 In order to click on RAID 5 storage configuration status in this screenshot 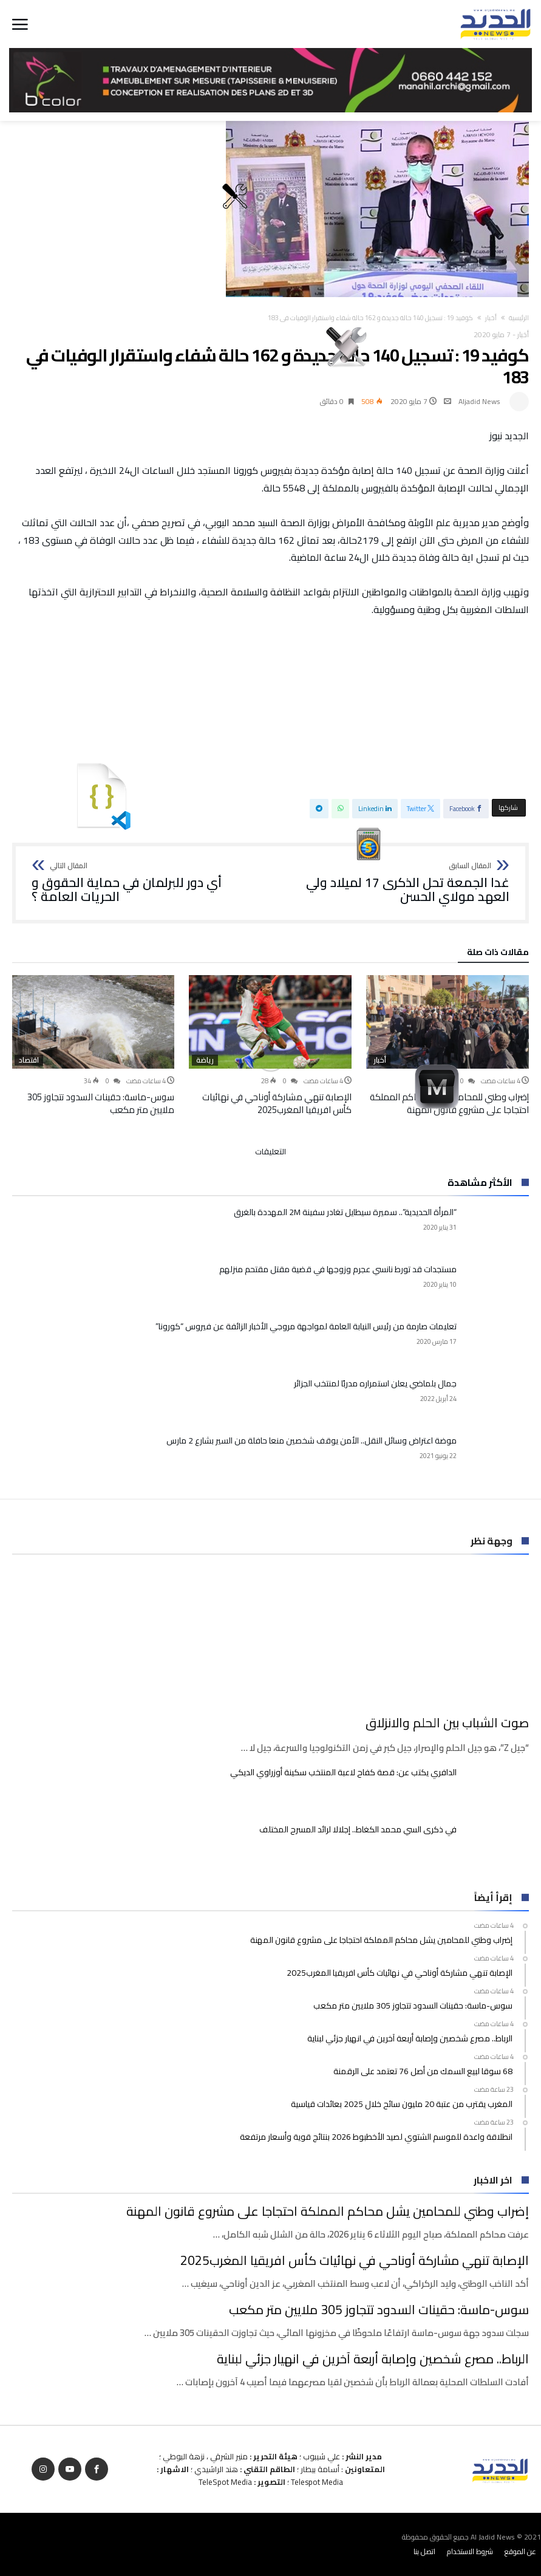, I will do `click(369, 844)`.